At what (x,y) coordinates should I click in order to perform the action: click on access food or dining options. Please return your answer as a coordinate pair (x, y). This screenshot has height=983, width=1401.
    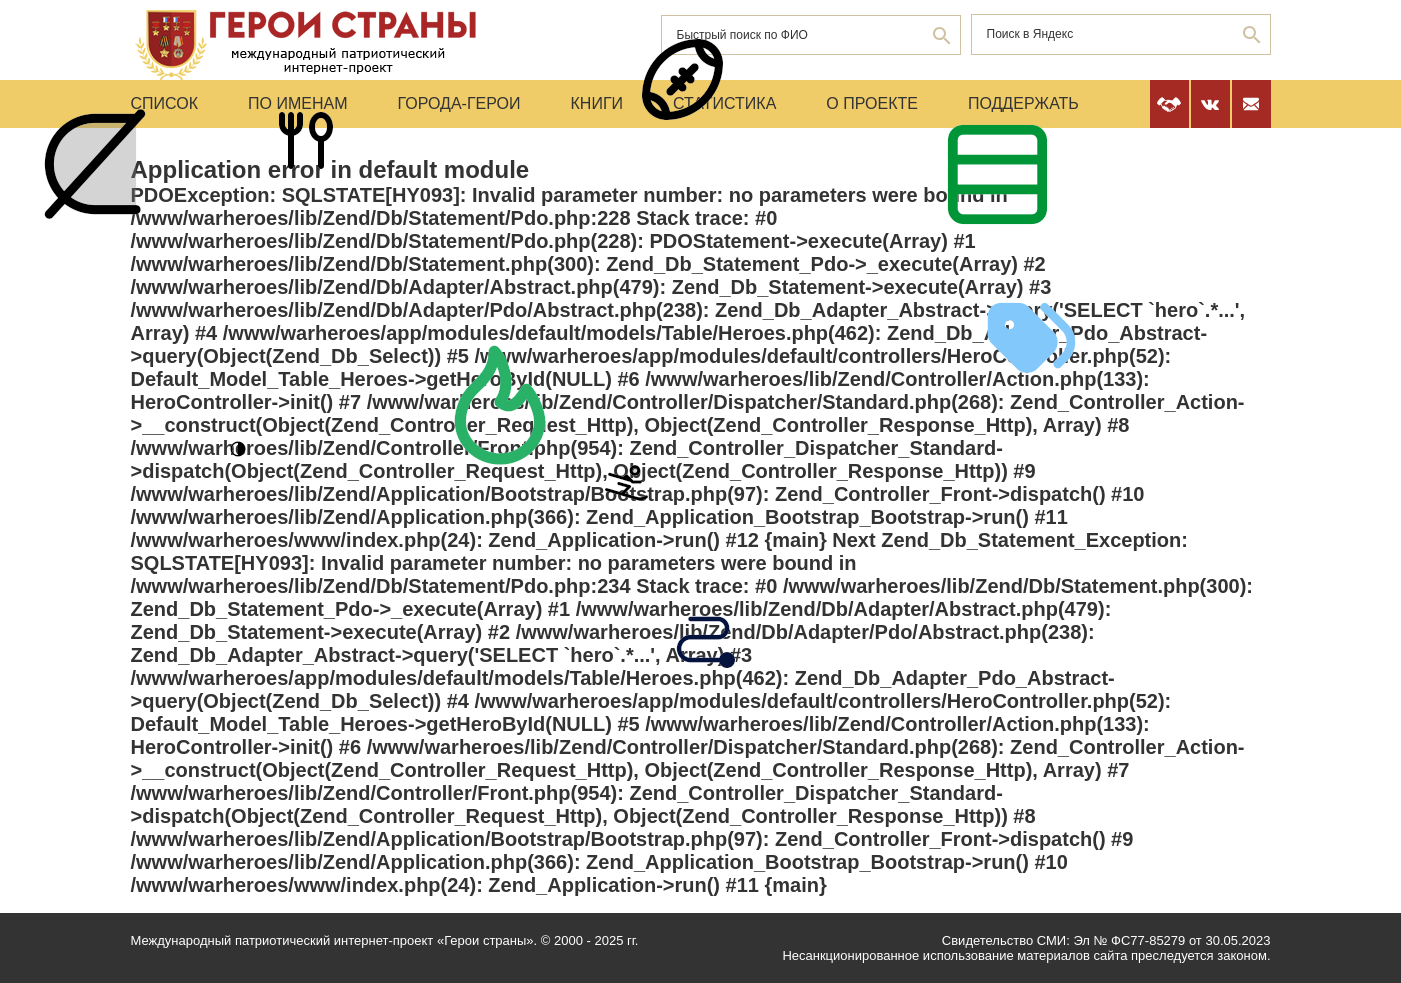
    Looking at the image, I should click on (306, 139).